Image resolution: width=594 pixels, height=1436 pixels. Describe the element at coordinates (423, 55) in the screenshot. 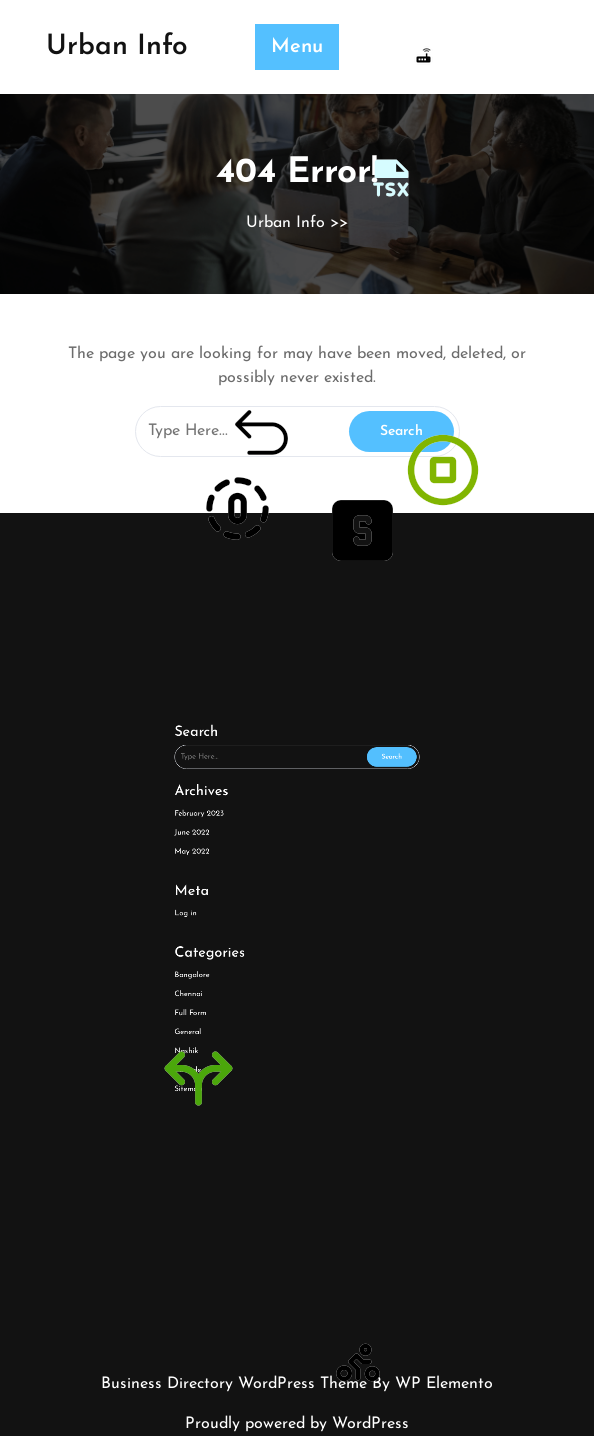

I see `access router or network settings` at that location.